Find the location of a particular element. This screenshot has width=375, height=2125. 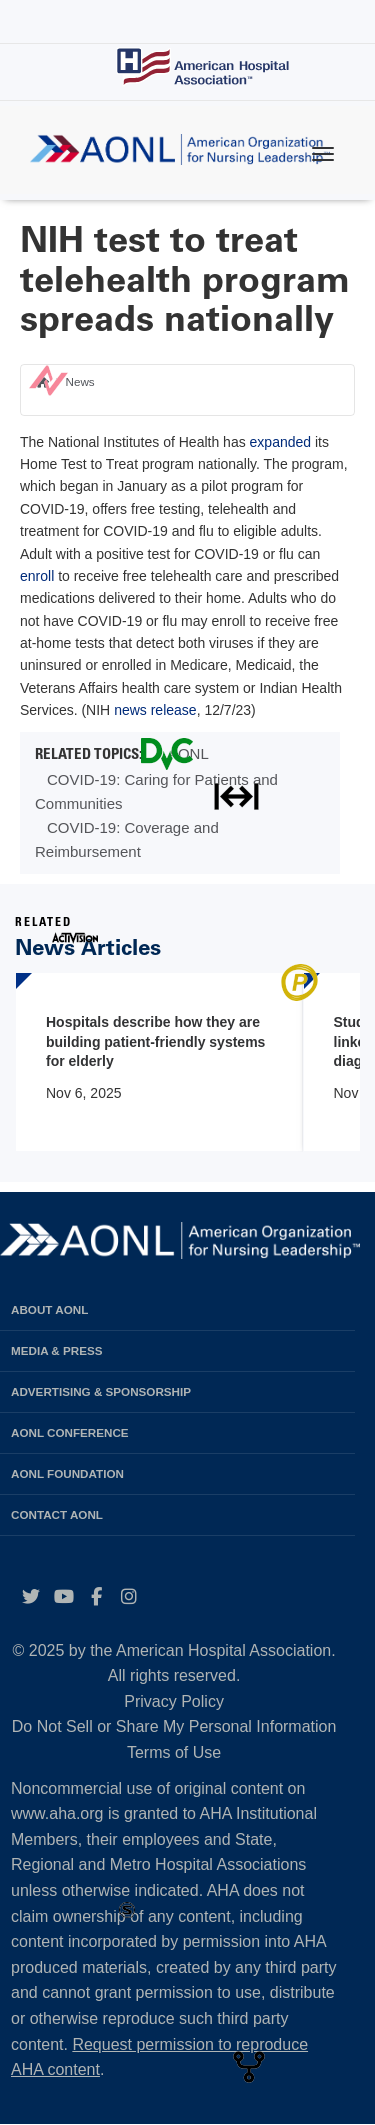

activision company logo is located at coordinates (75, 938).